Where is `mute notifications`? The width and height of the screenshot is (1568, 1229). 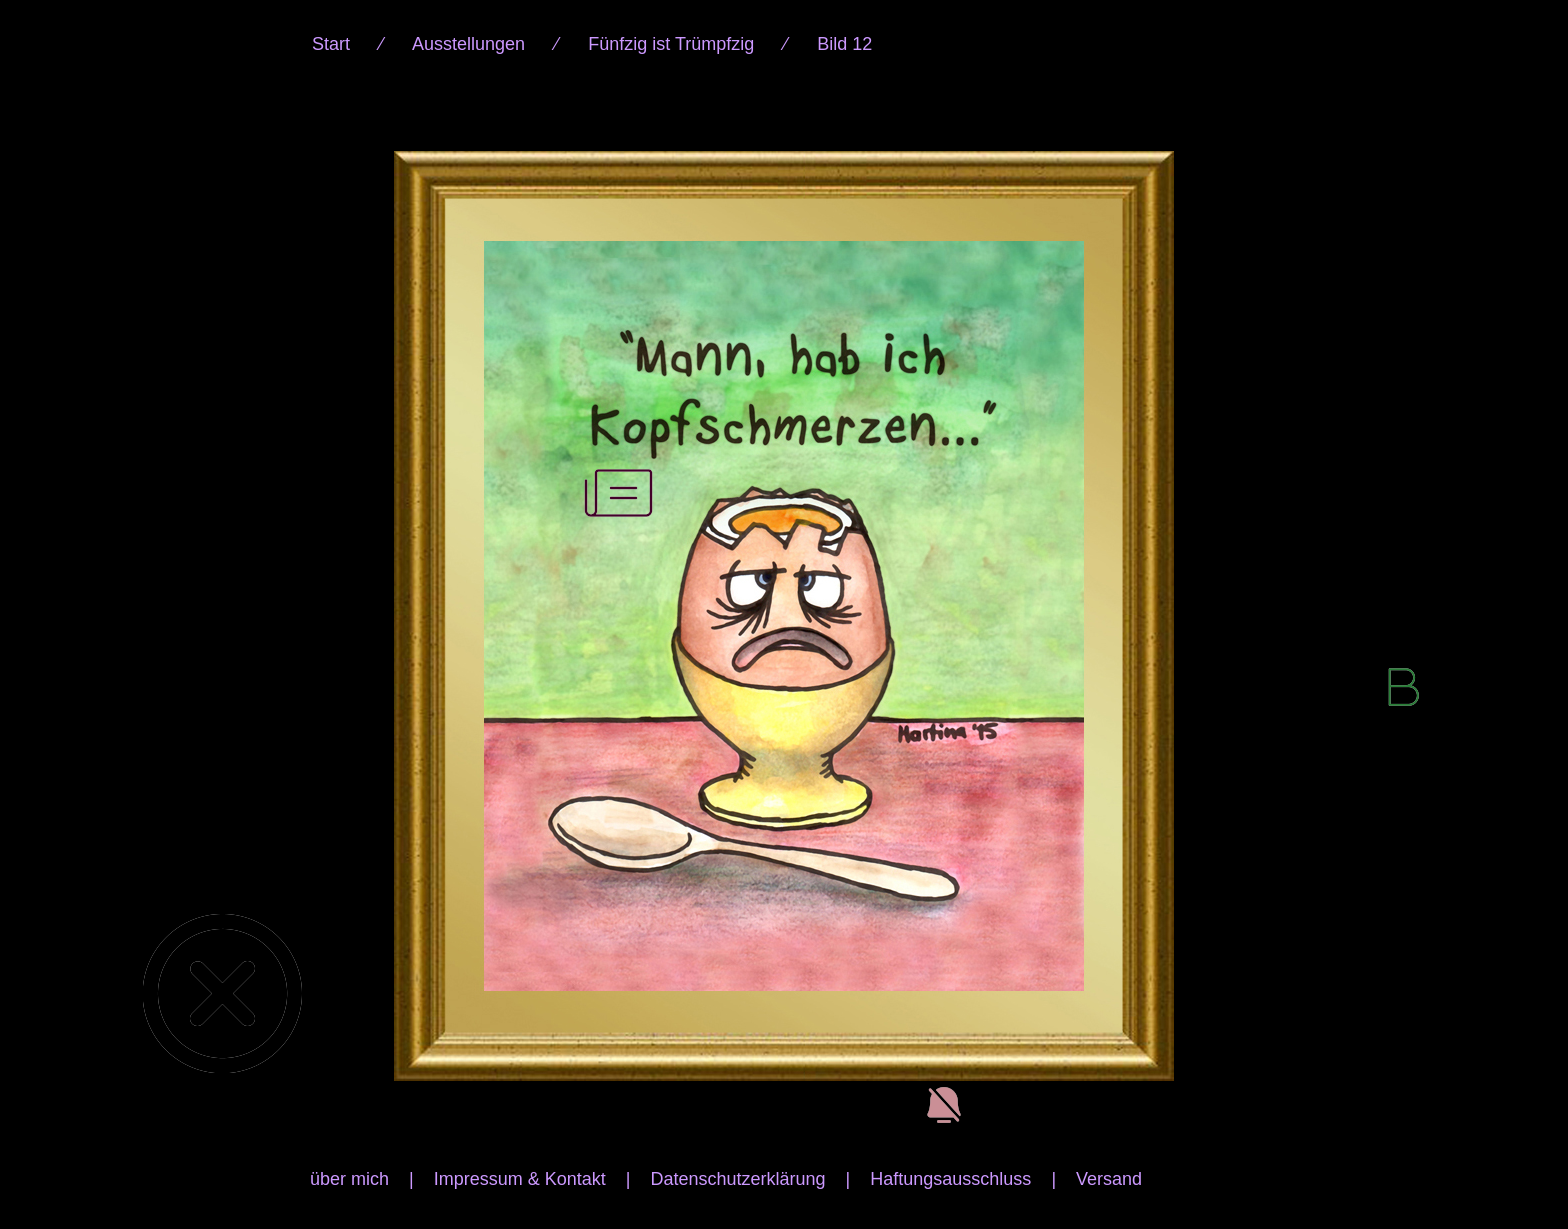
mute notifications is located at coordinates (944, 1105).